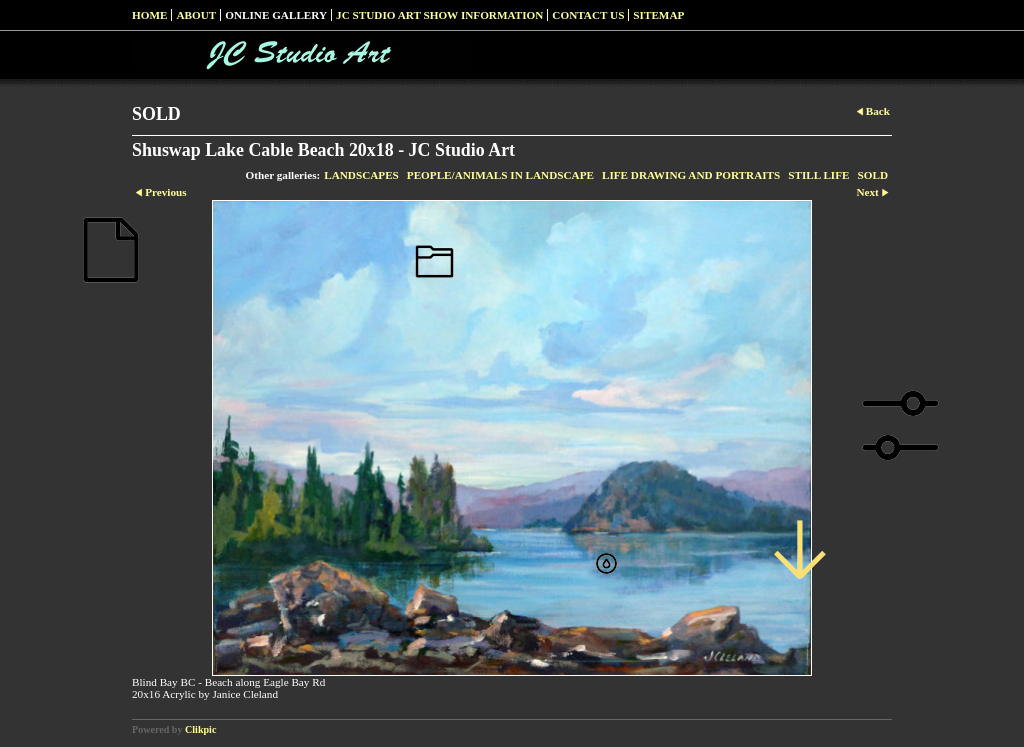 Image resolution: width=1024 pixels, height=747 pixels. Describe the element at coordinates (111, 250) in the screenshot. I see `create a new file` at that location.